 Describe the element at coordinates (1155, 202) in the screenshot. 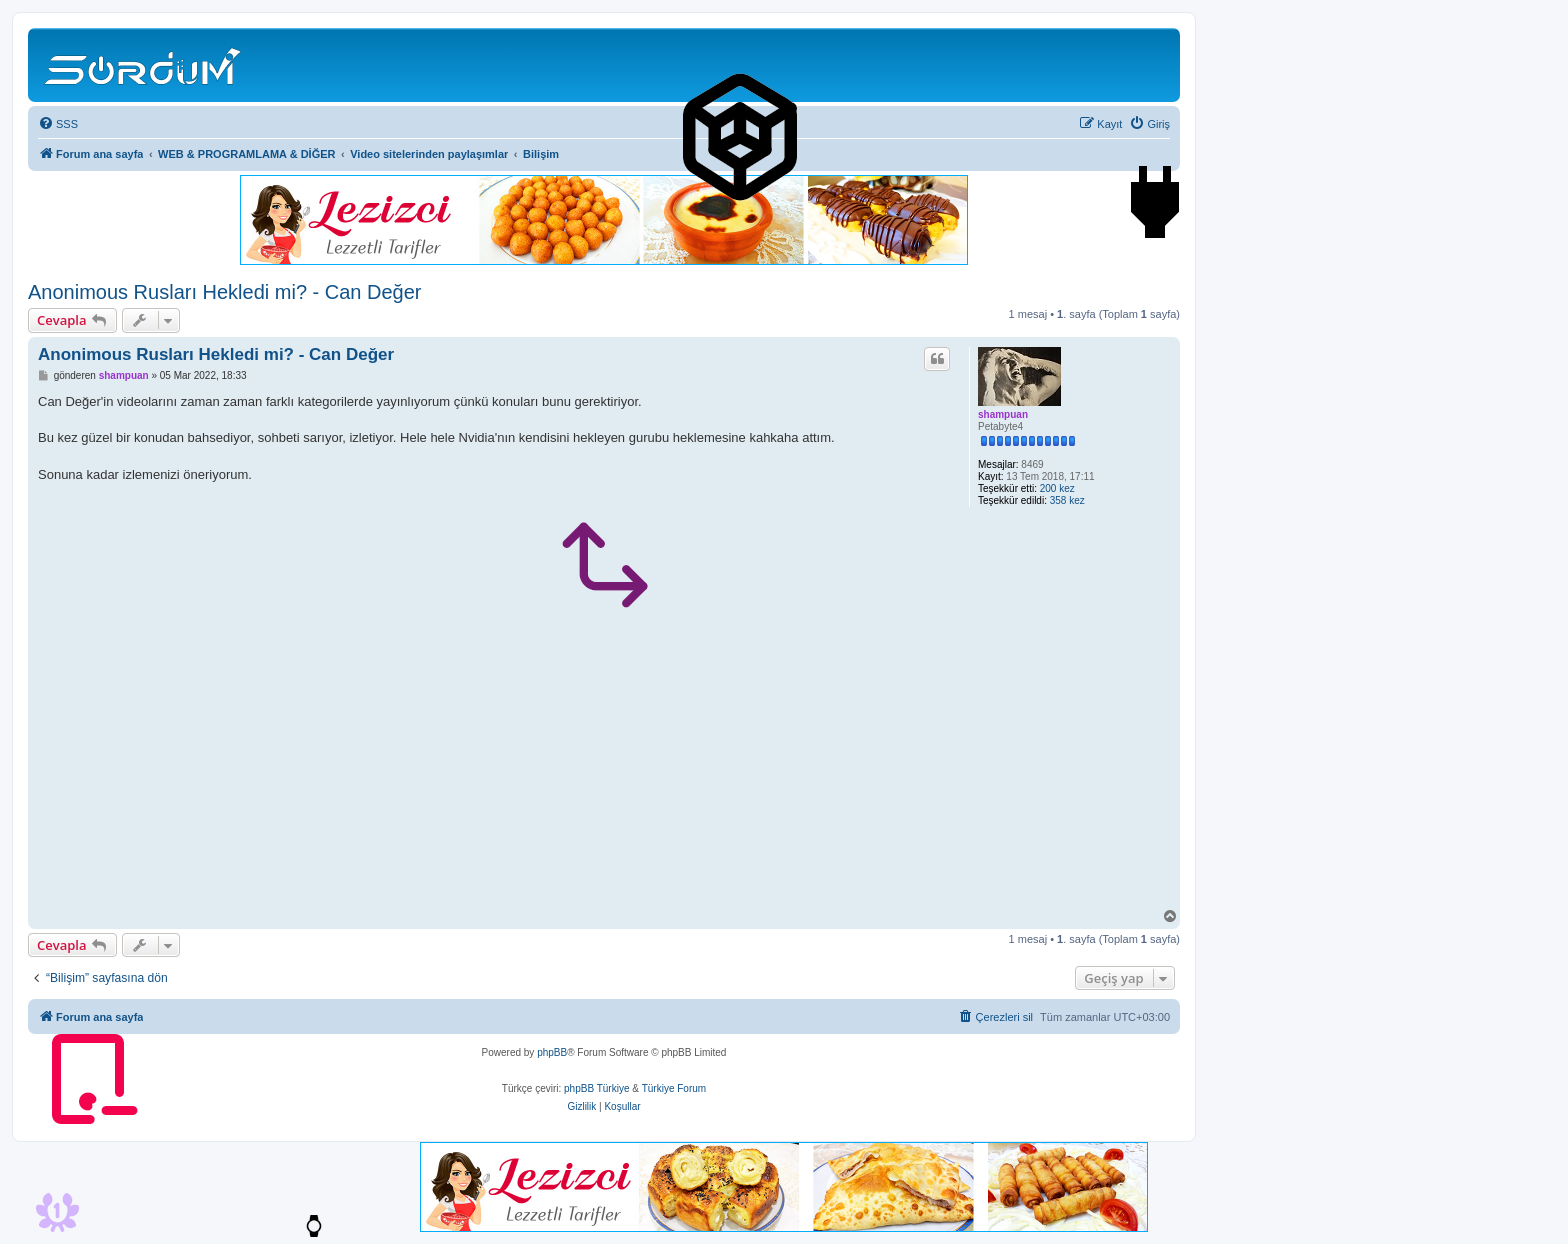

I see `indicates device is charging or connected to power` at that location.